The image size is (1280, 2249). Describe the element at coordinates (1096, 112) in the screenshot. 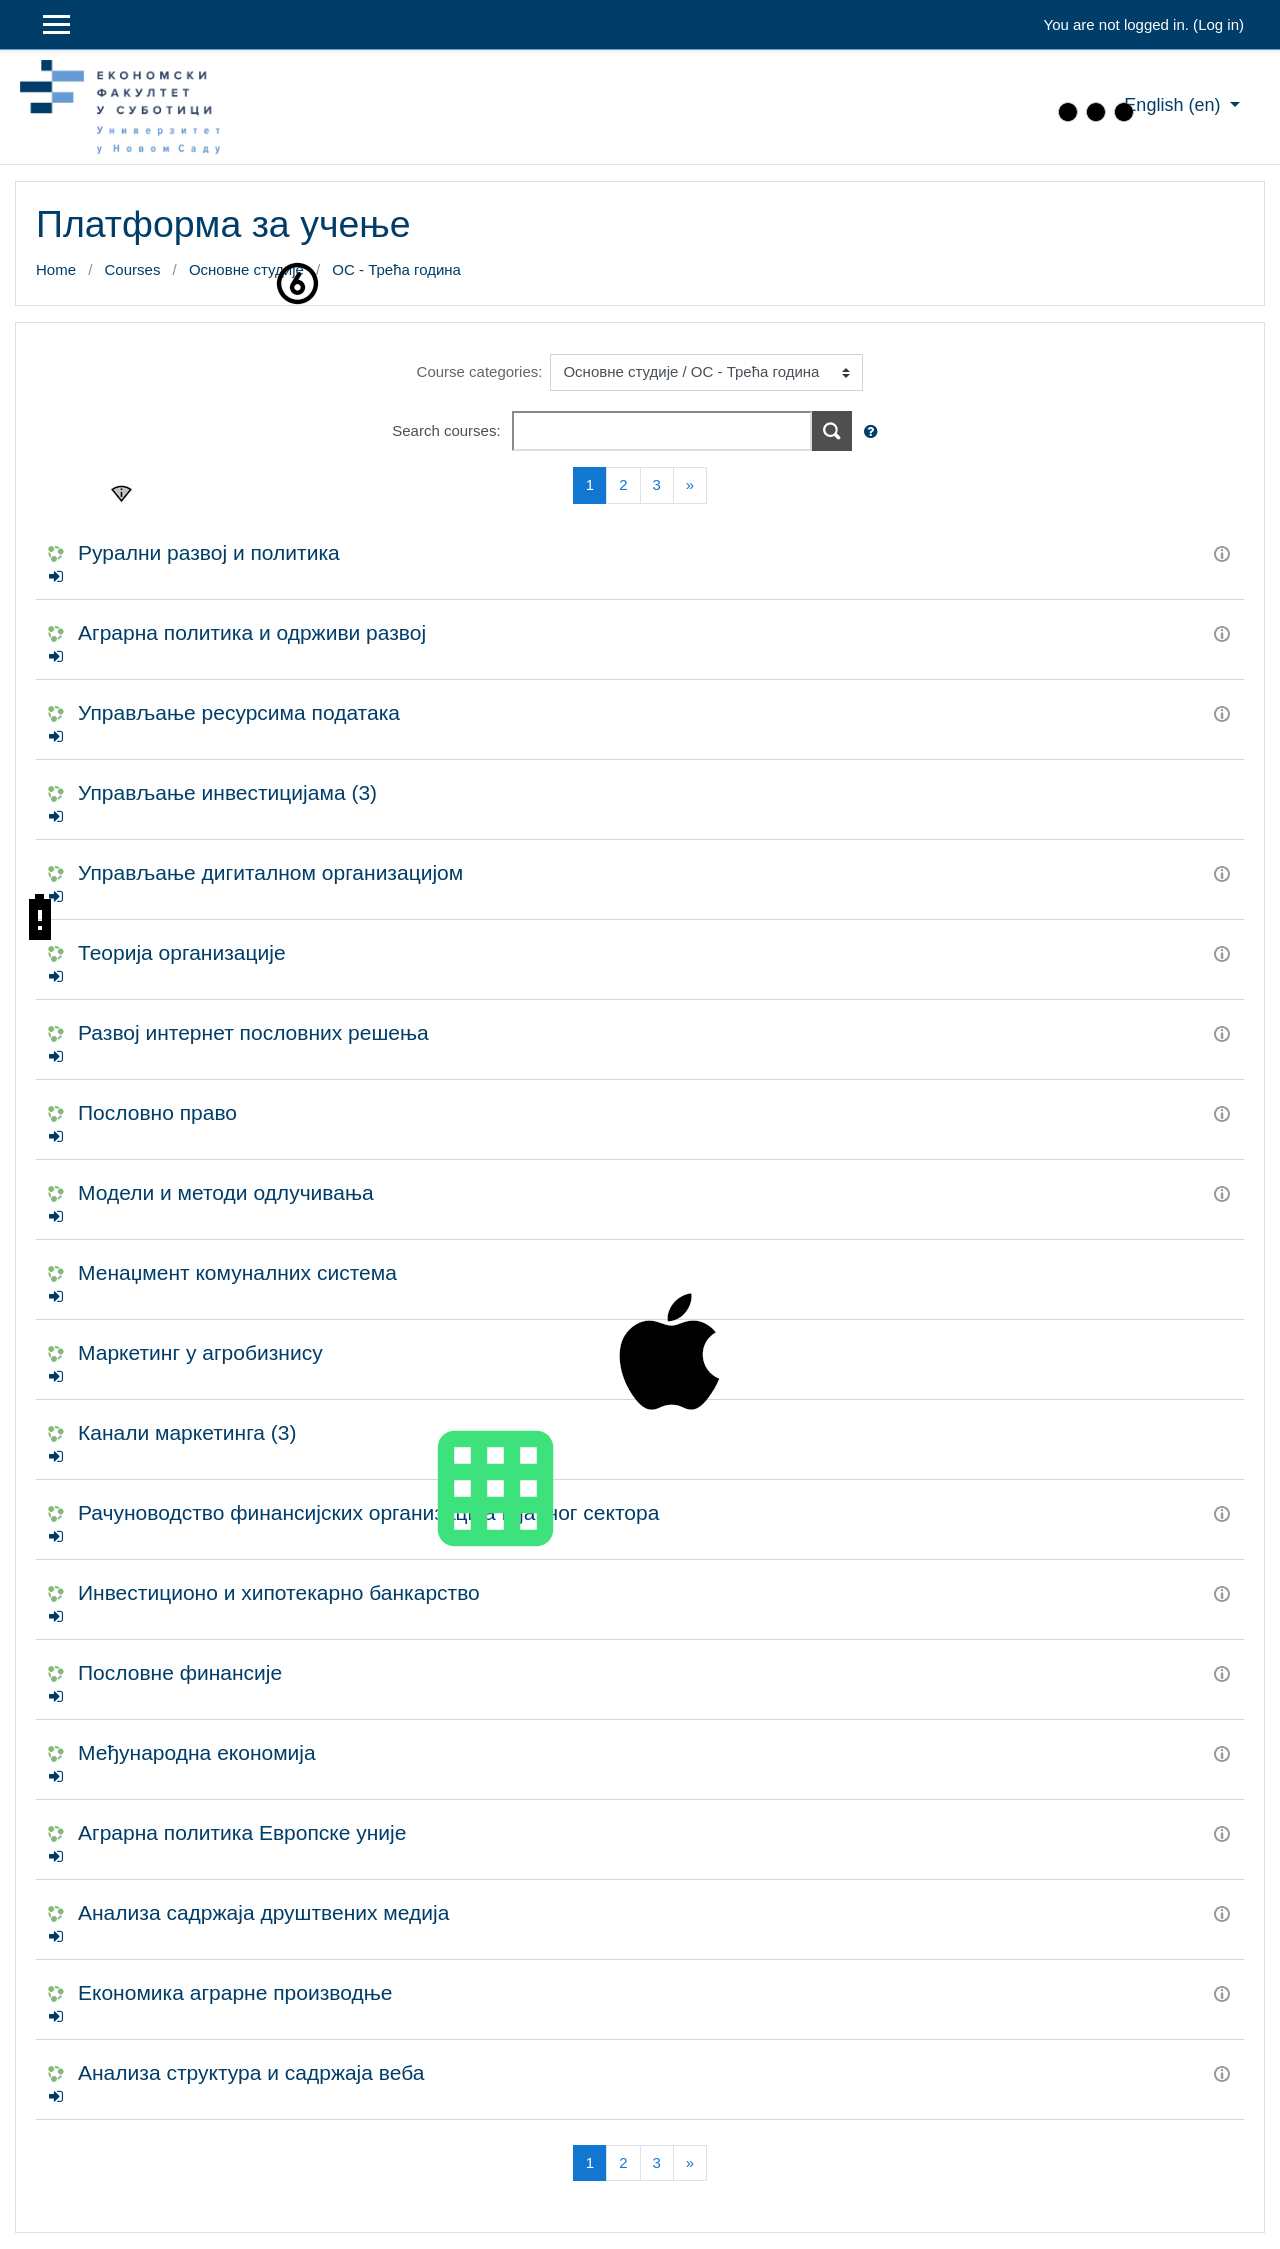

I see `access additional options or actions` at that location.